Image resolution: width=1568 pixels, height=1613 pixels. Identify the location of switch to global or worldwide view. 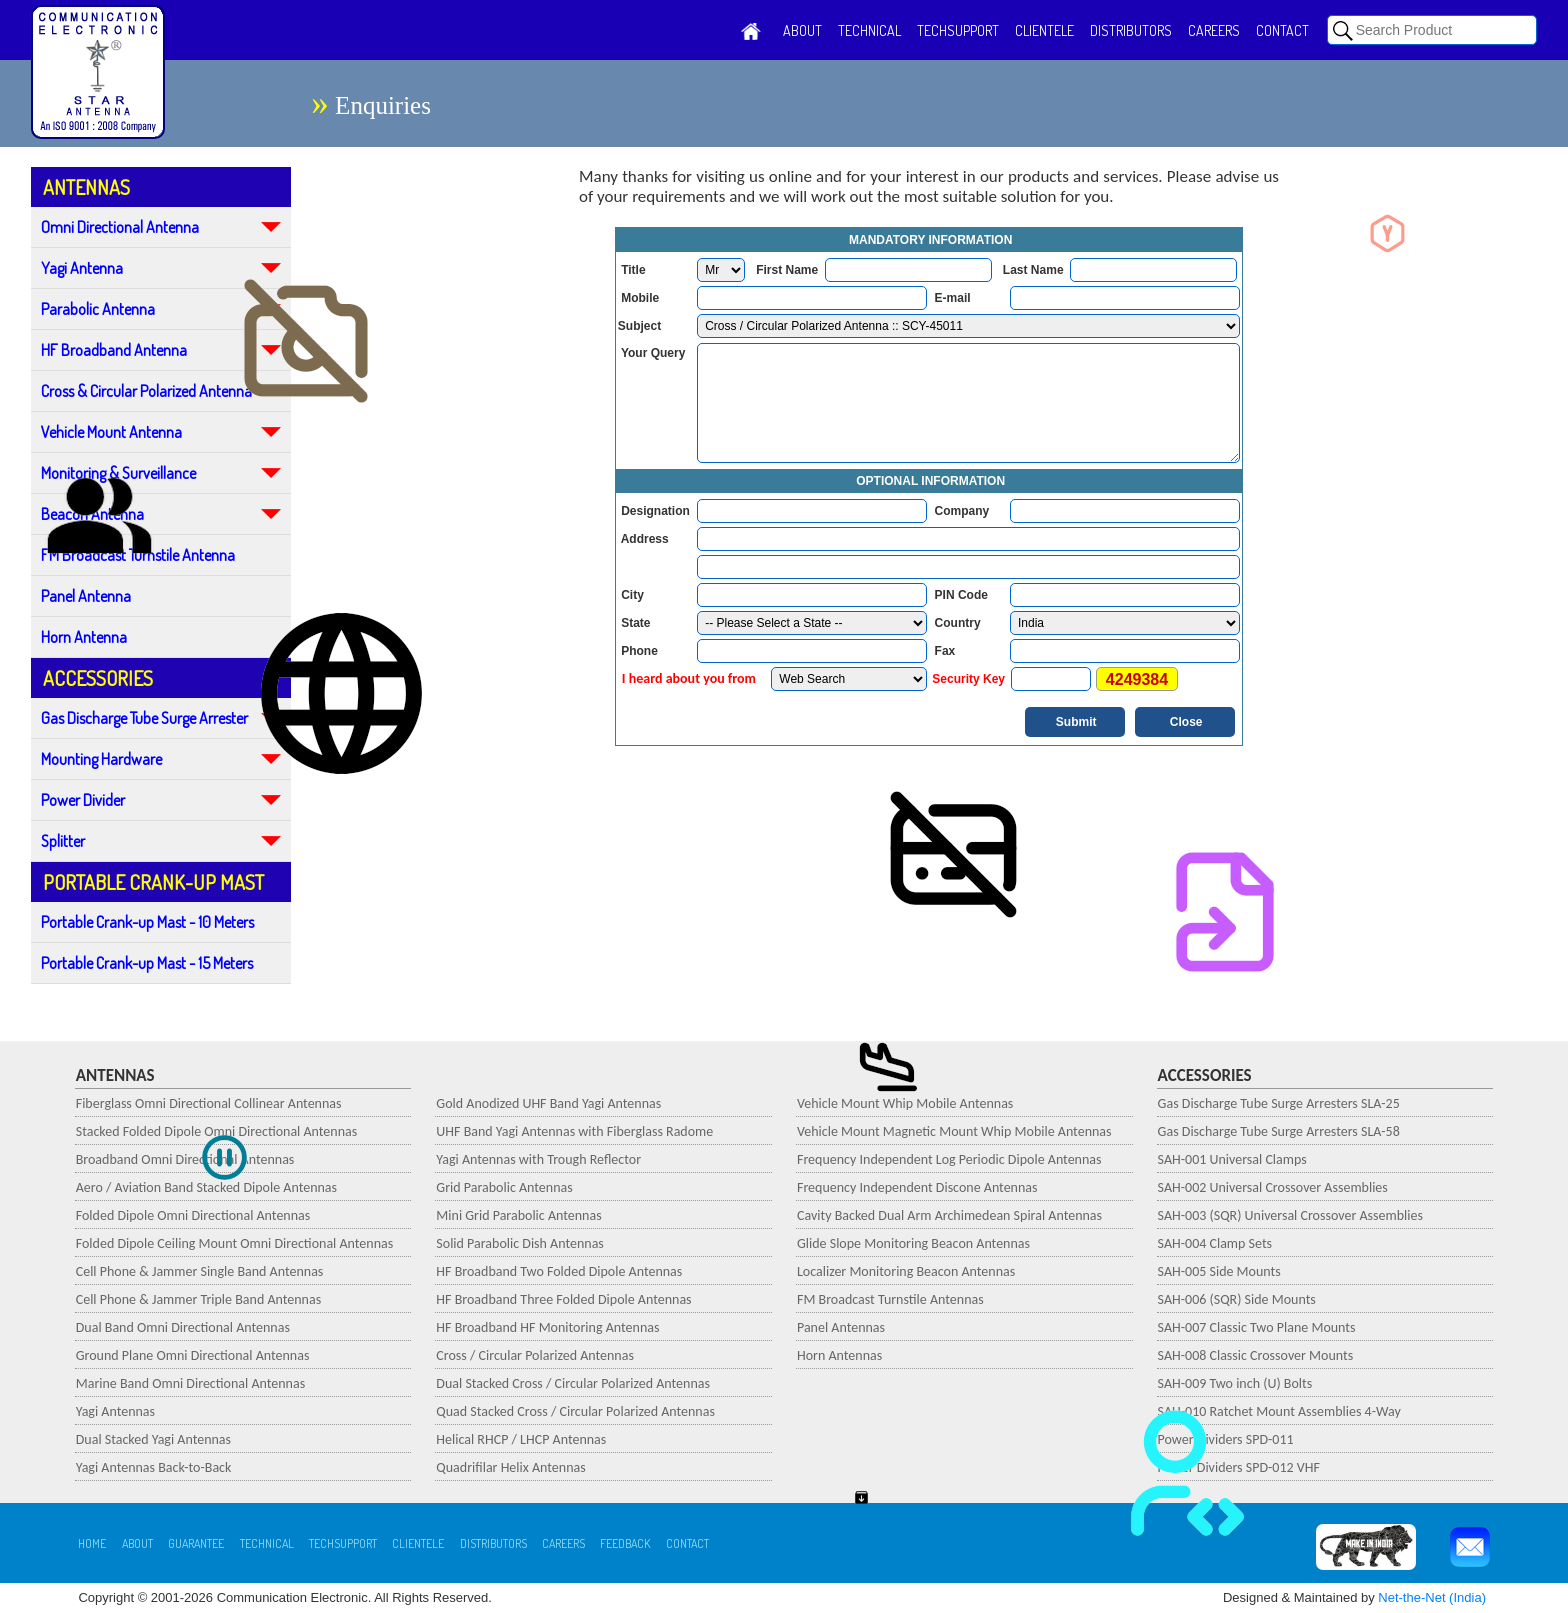
(341, 693).